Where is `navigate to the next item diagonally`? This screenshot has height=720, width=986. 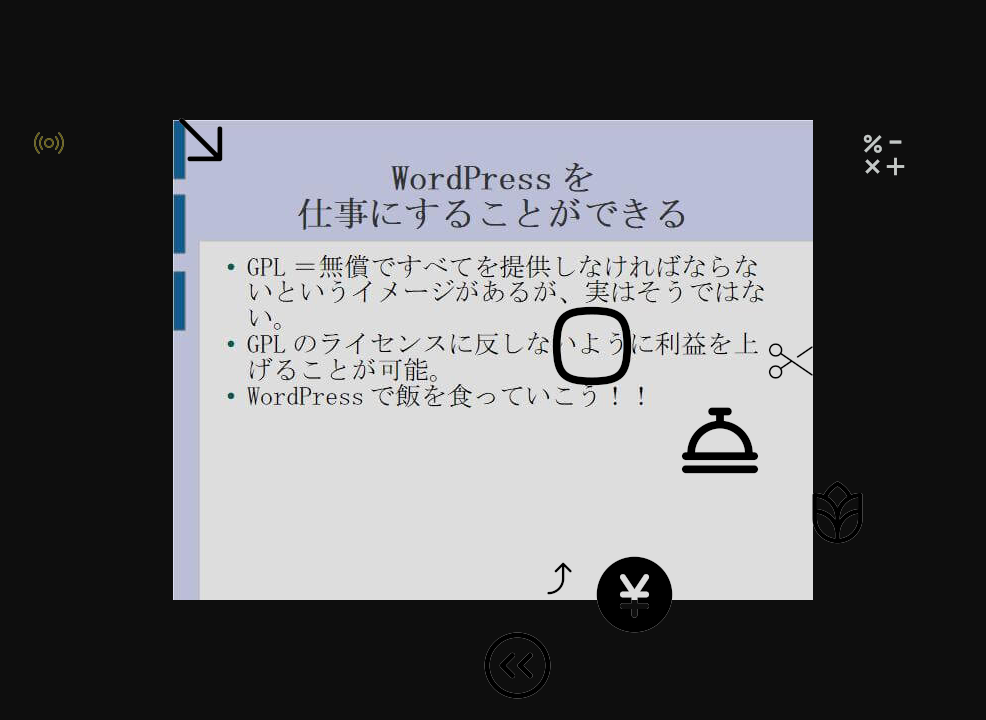 navigate to the next item diagonally is located at coordinates (199, 138).